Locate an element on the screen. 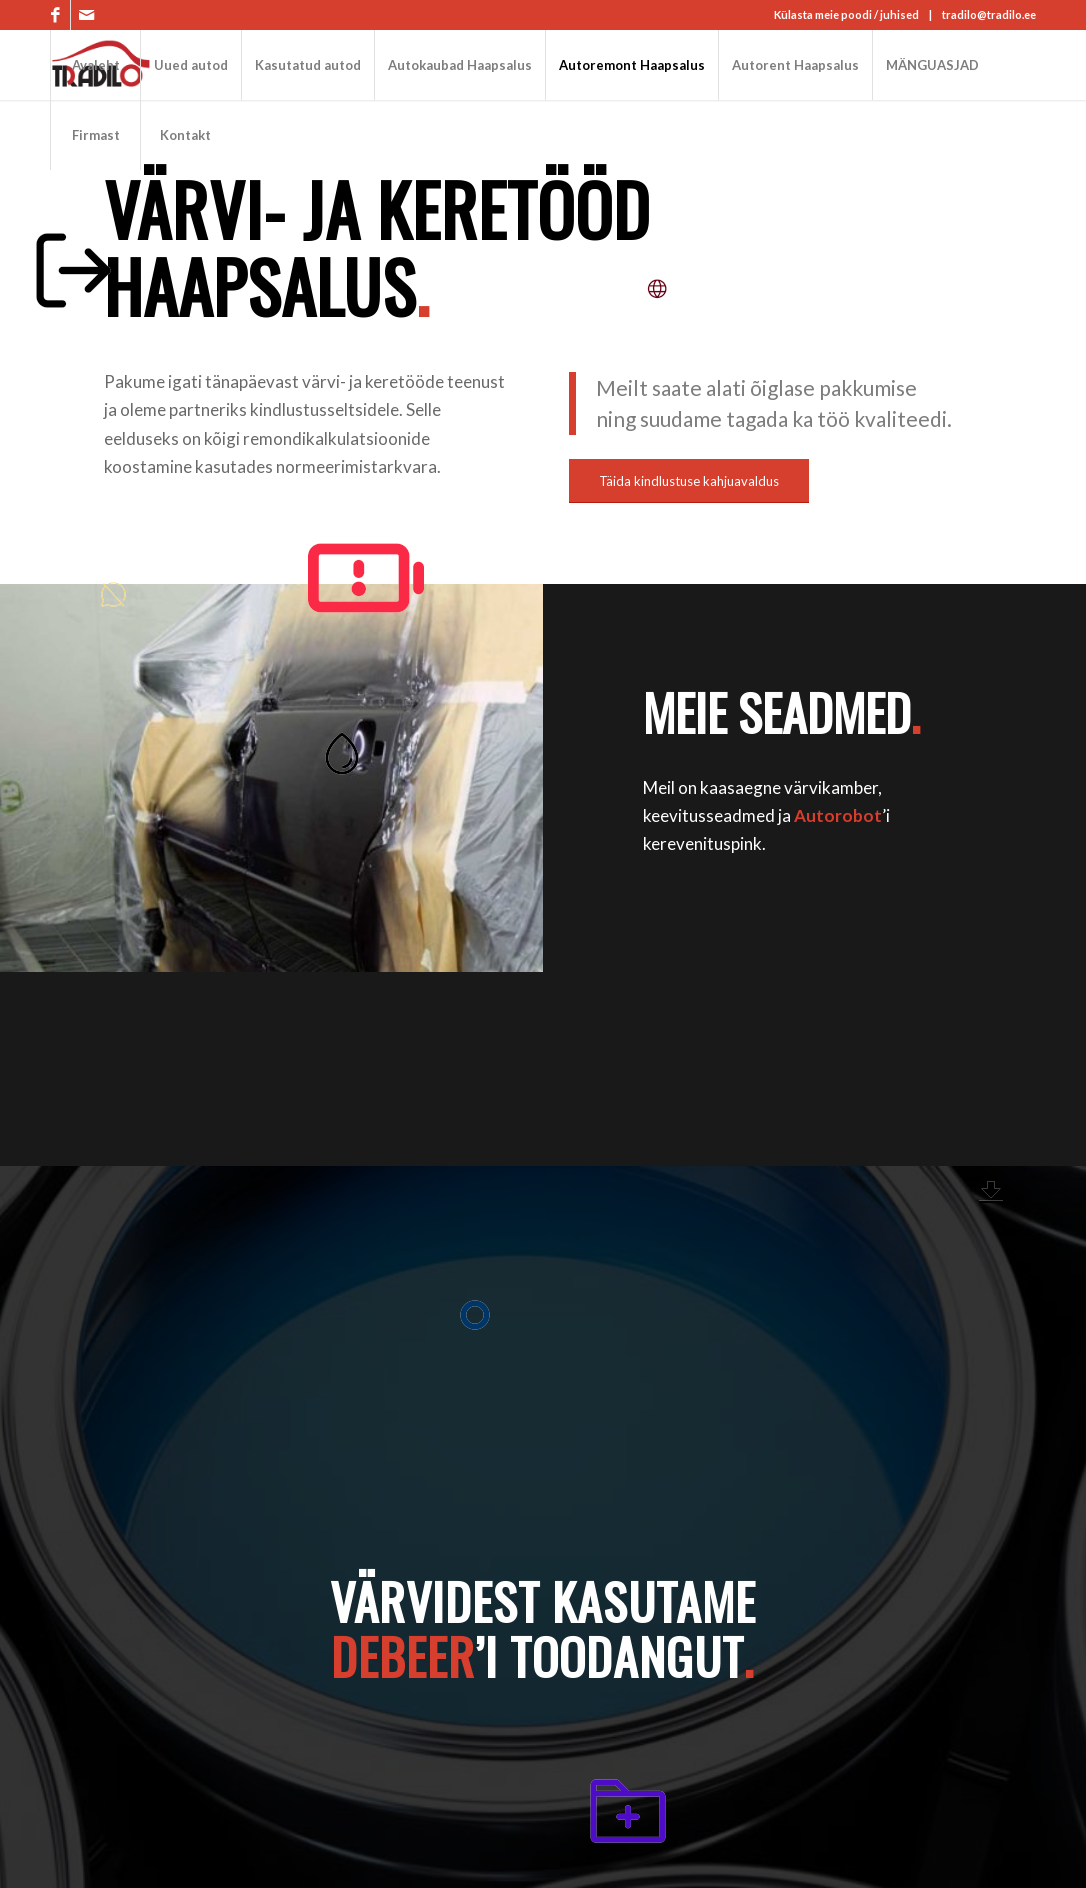 This screenshot has width=1086, height=1888. indicates low battery warning is located at coordinates (366, 578).